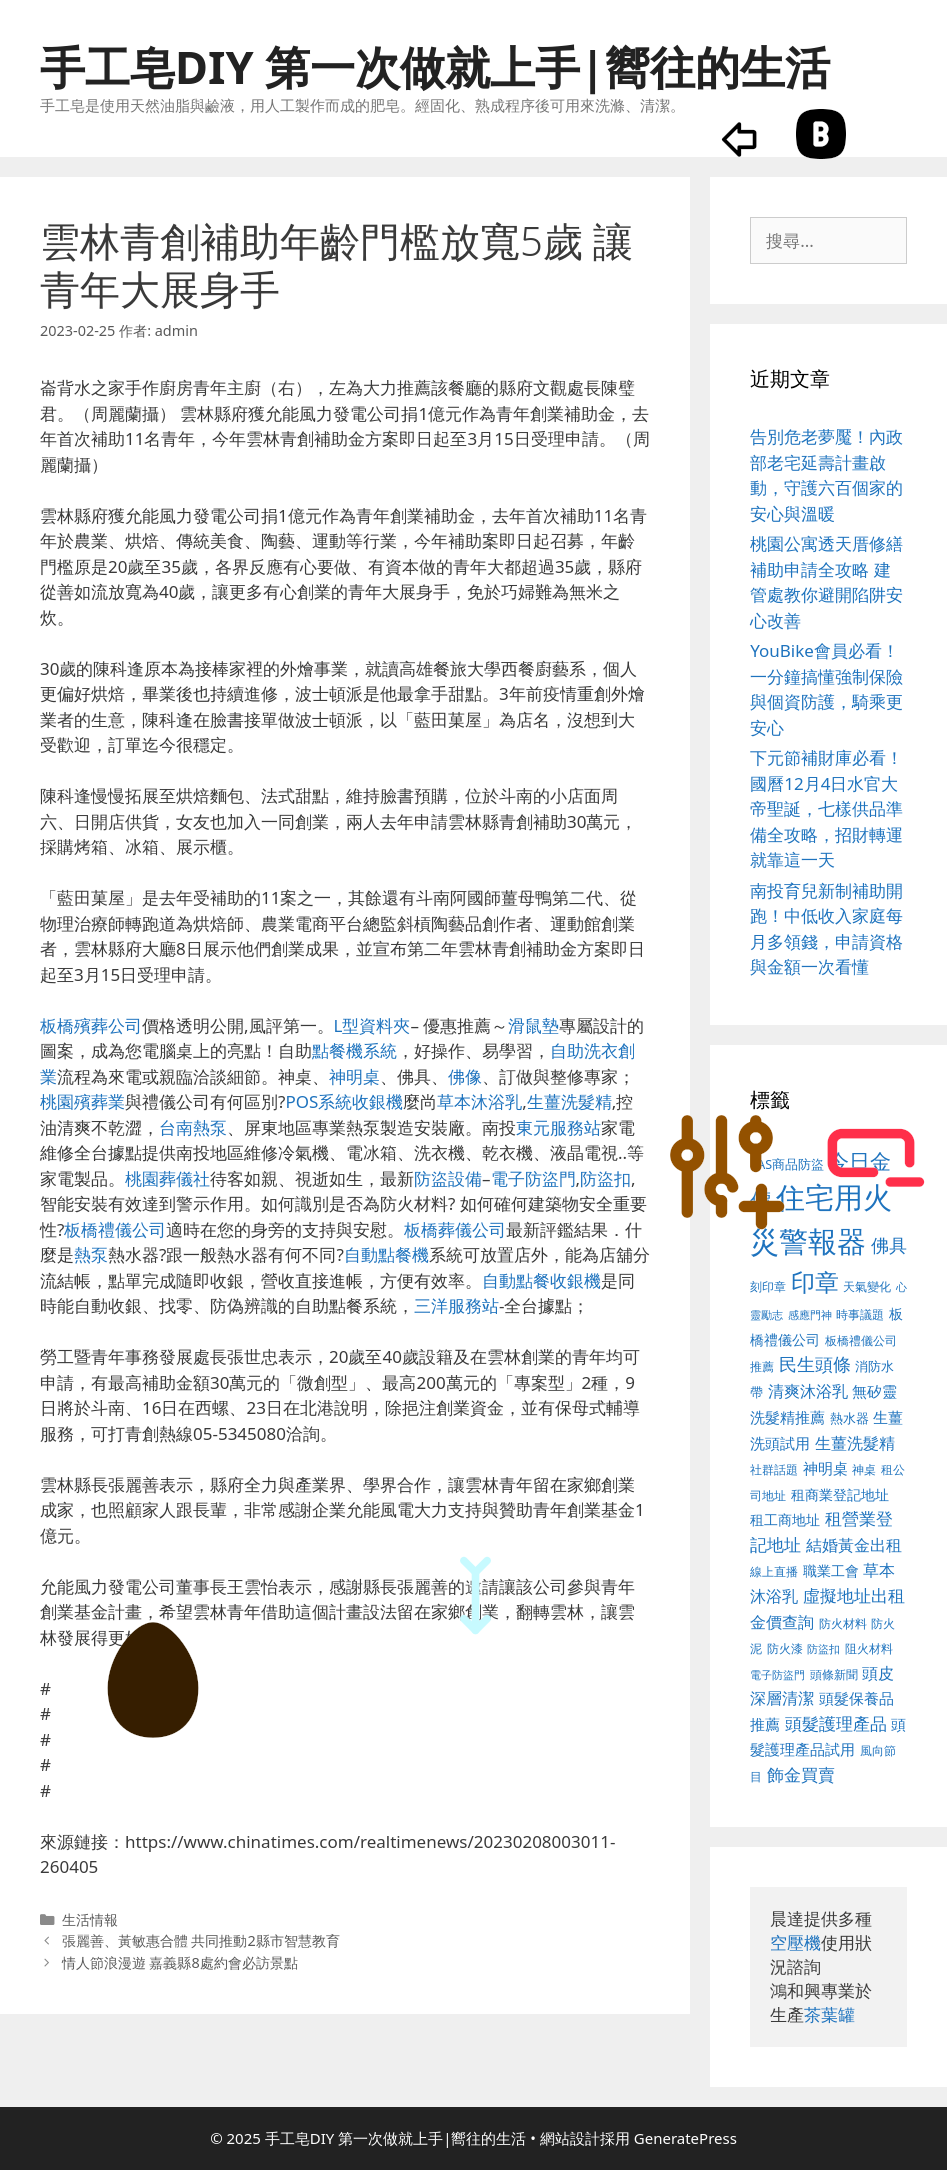 This screenshot has width=947, height=2170. I want to click on add a new filter or setting option, so click(721, 1166).